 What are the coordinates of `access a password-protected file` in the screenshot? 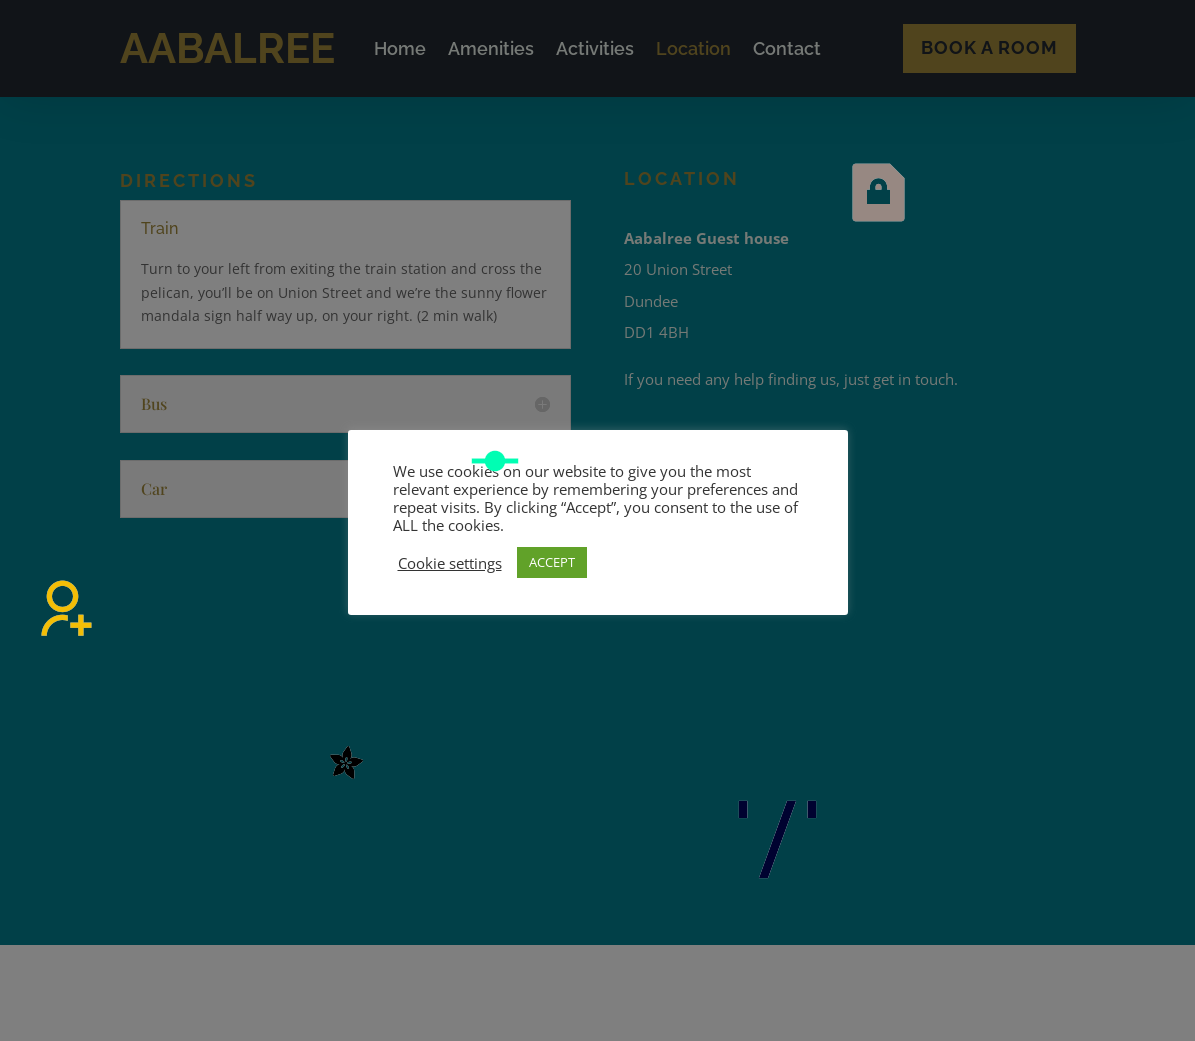 It's located at (878, 192).